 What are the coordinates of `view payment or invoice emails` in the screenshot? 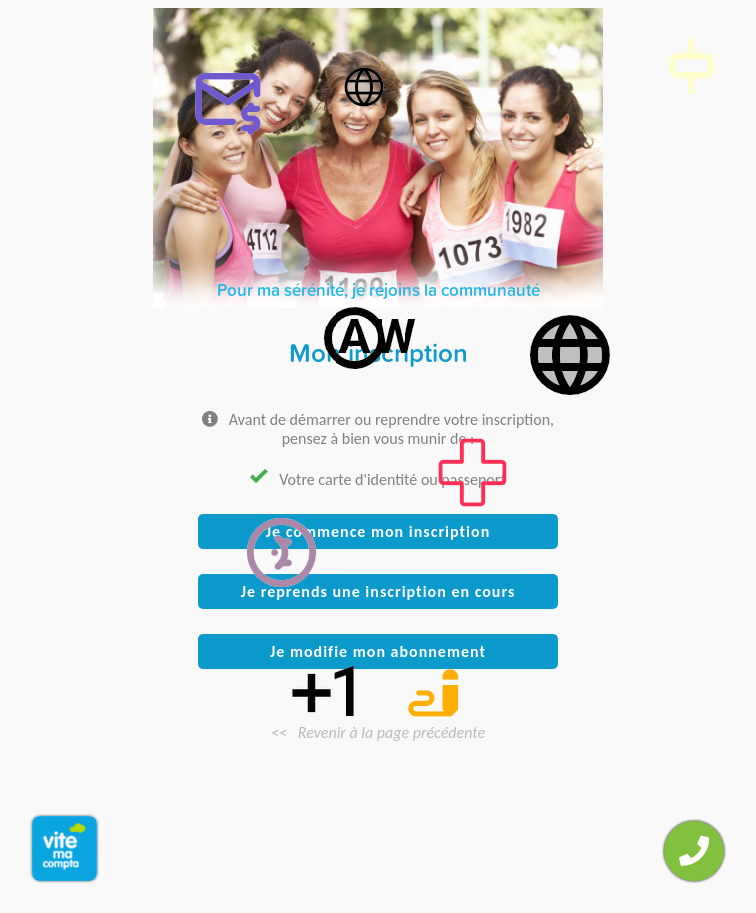 It's located at (228, 99).